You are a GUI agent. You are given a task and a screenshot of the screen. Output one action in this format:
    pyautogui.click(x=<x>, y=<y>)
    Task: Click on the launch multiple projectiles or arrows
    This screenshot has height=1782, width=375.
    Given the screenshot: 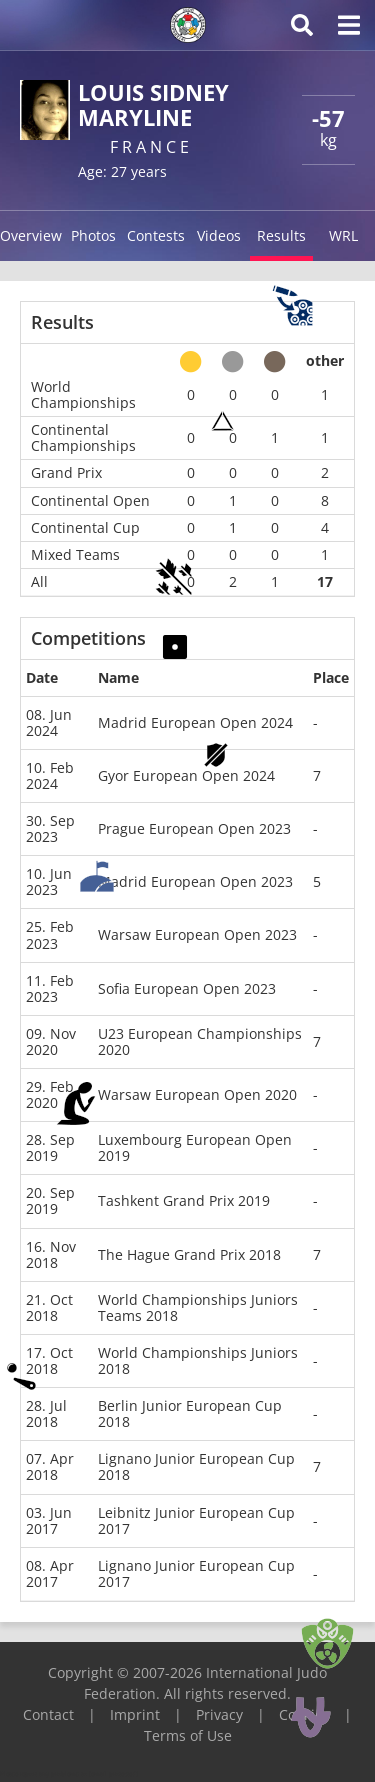 What is the action you would take?
    pyautogui.click(x=173, y=576)
    